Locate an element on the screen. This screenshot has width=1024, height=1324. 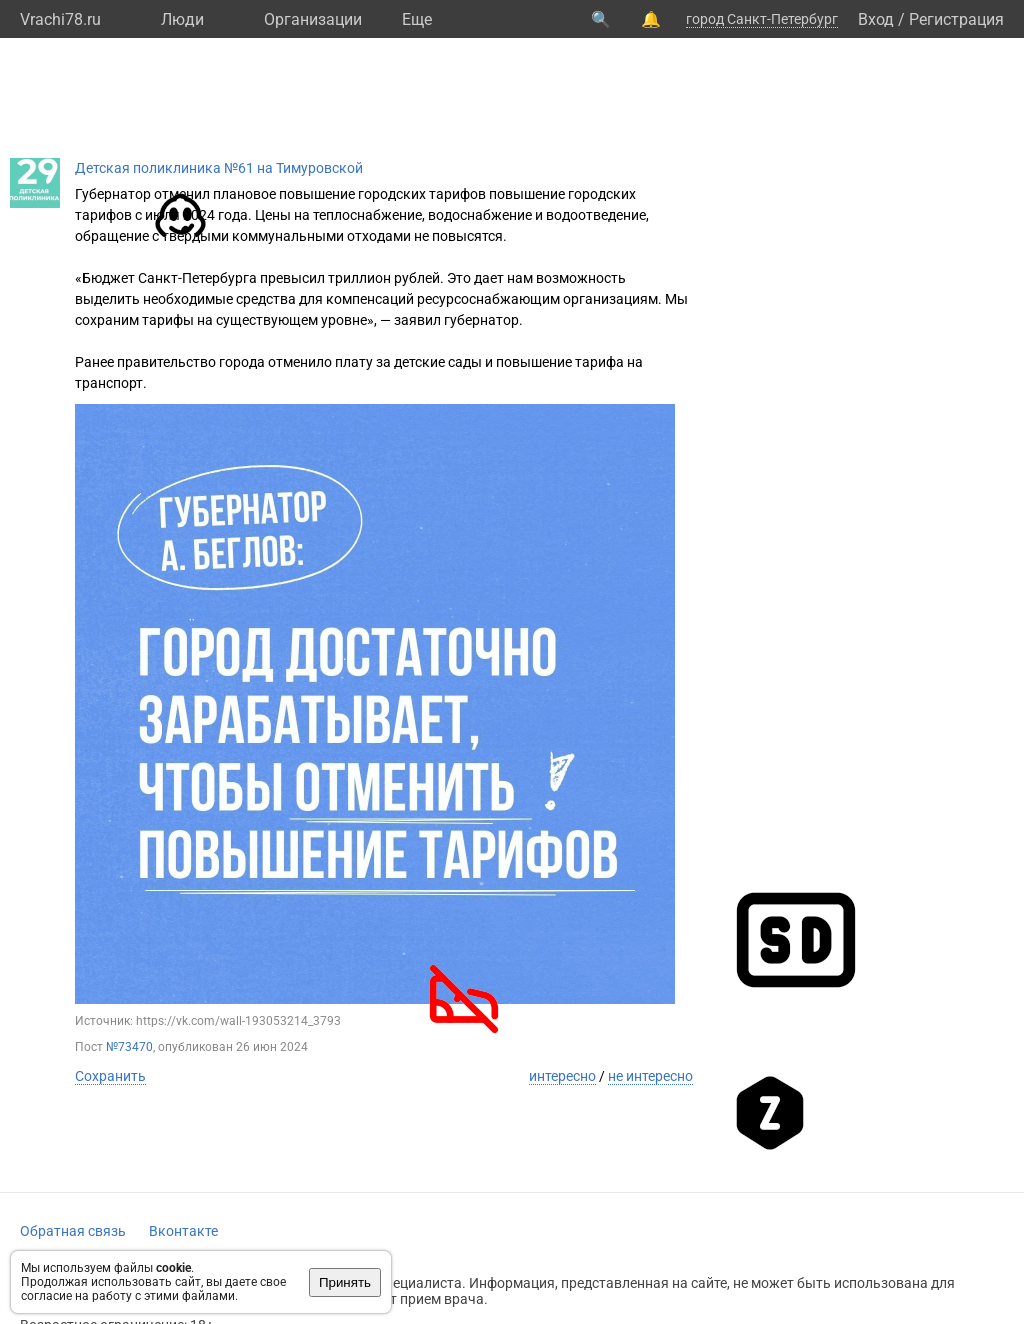
indicates a Michelin Bib Gourmand rated restaurant is located at coordinates (180, 216).